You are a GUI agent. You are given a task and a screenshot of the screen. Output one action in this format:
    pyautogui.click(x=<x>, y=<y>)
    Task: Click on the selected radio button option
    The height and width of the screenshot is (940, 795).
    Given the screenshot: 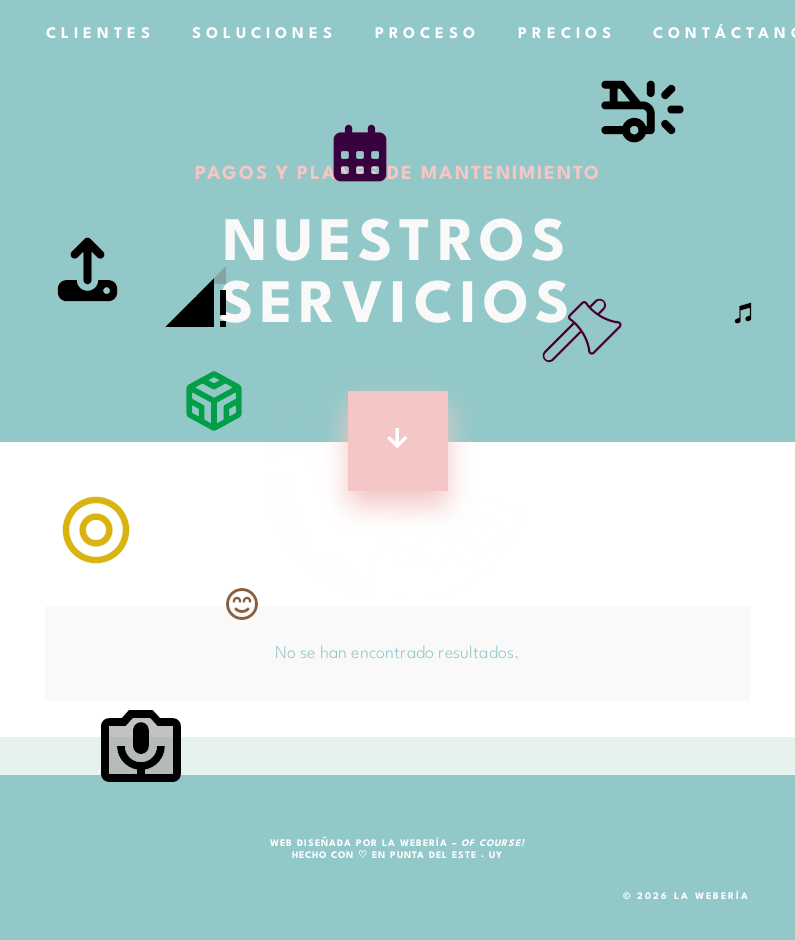 What is the action you would take?
    pyautogui.click(x=96, y=530)
    